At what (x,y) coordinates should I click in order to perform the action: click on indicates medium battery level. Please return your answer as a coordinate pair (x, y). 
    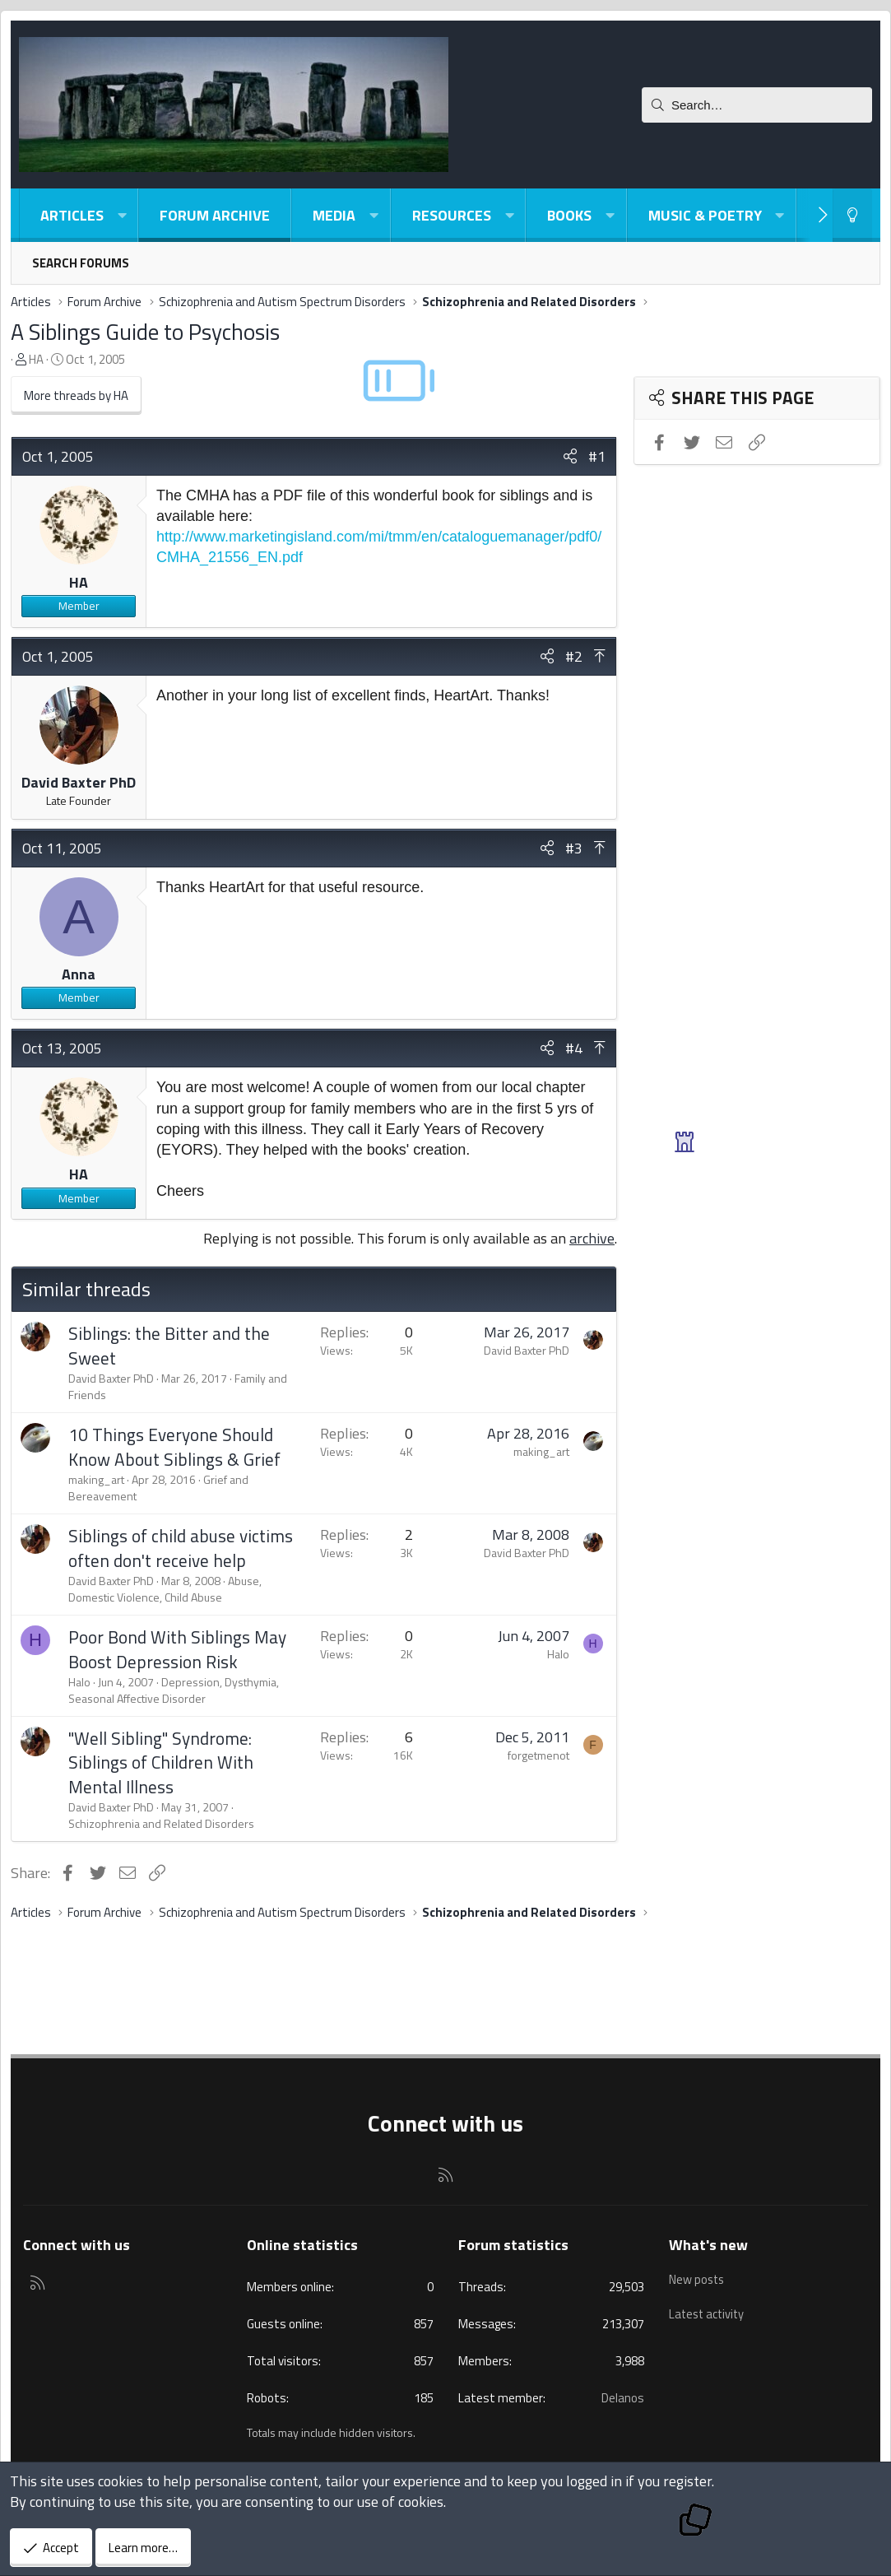
    Looking at the image, I should click on (397, 380).